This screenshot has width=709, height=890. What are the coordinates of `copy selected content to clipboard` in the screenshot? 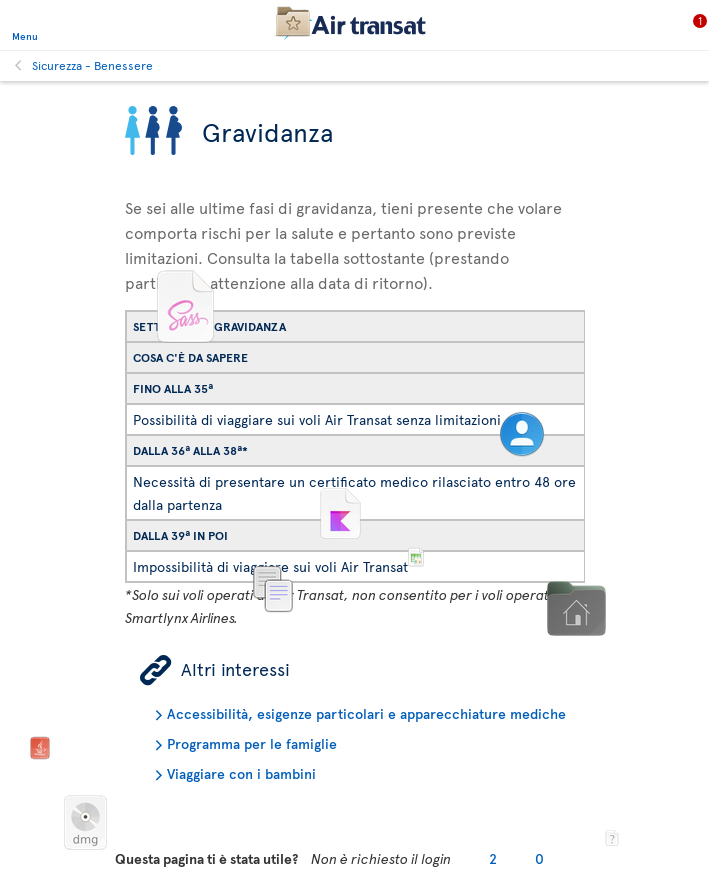 It's located at (273, 589).